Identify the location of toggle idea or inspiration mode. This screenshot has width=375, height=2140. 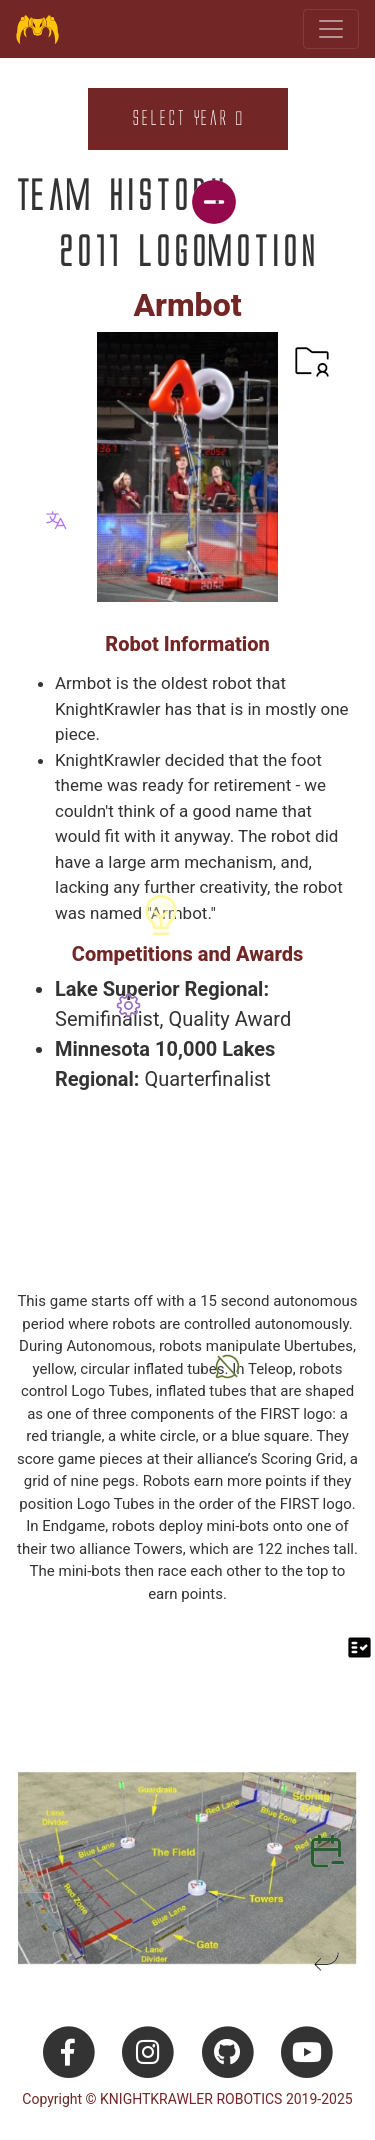
(161, 915).